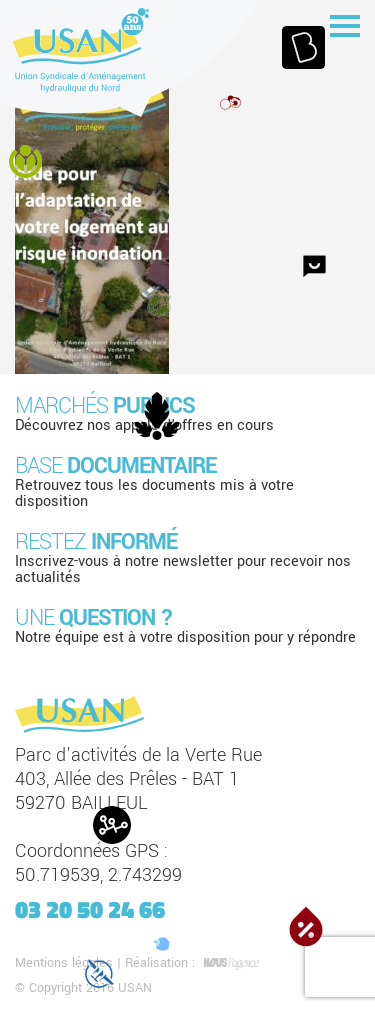  What do you see at coordinates (303, 47) in the screenshot?
I see `open the BYJU'S learning app` at bounding box center [303, 47].